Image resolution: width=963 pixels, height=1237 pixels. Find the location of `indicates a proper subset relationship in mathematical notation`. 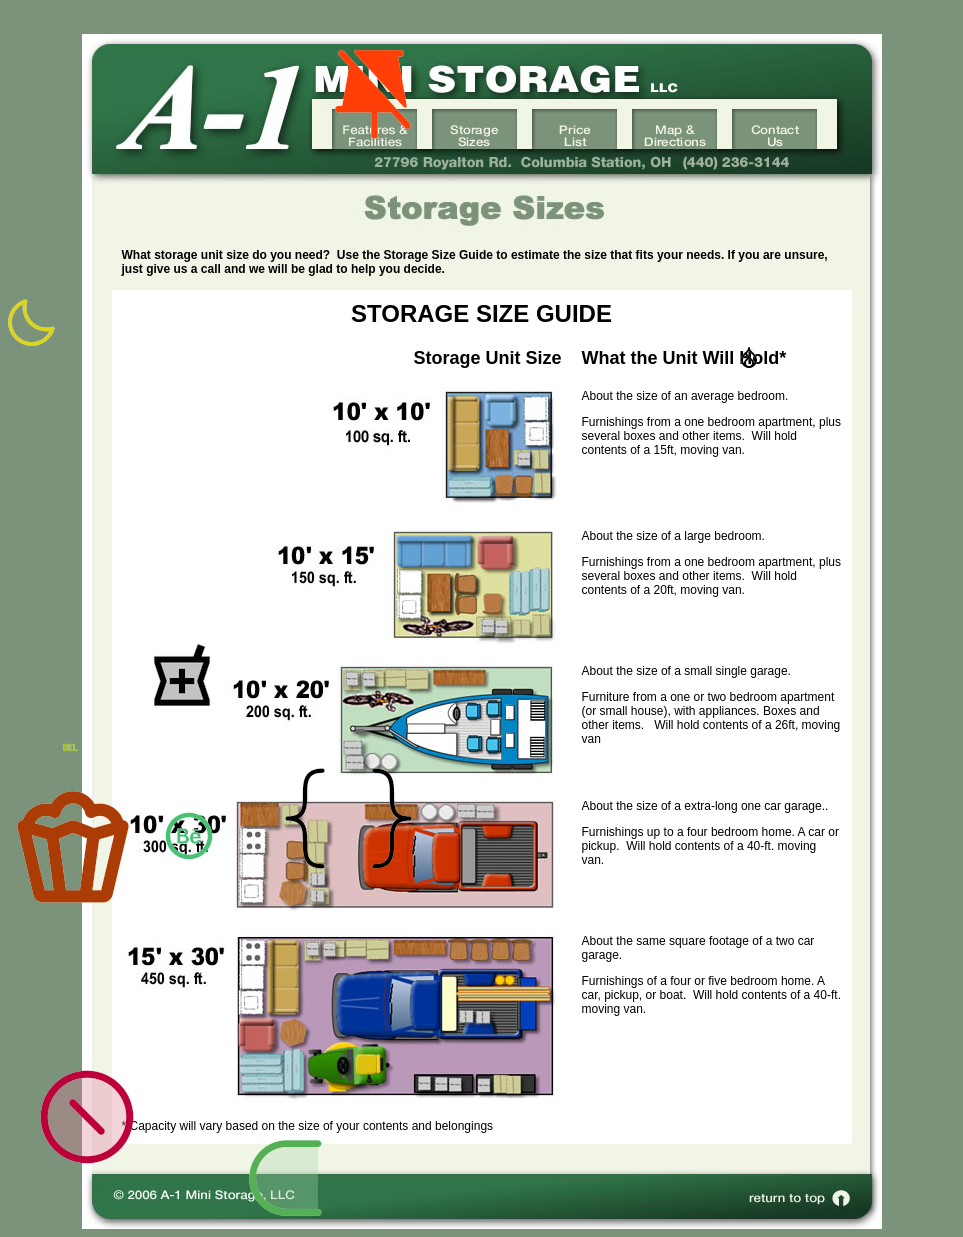

indicates a proper subset relationship in mathematical notation is located at coordinates (287, 1178).